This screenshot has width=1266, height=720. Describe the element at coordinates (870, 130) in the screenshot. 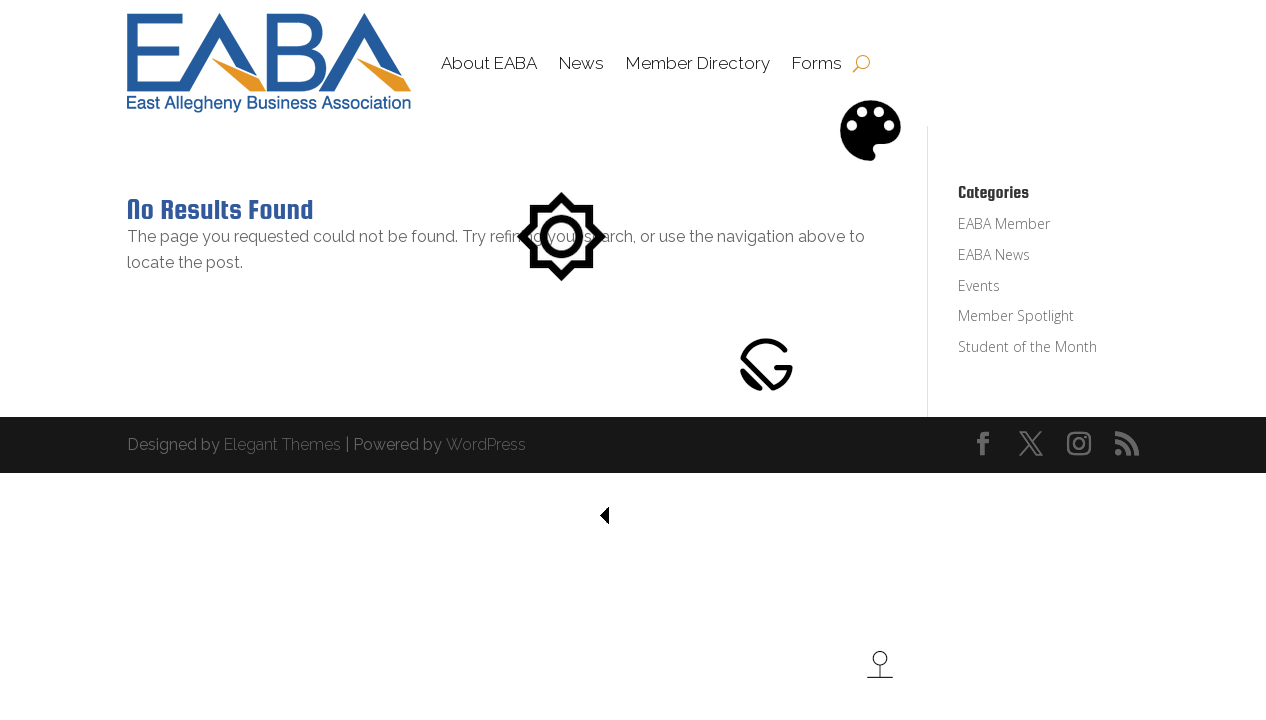

I see `access color or theme customization options` at that location.